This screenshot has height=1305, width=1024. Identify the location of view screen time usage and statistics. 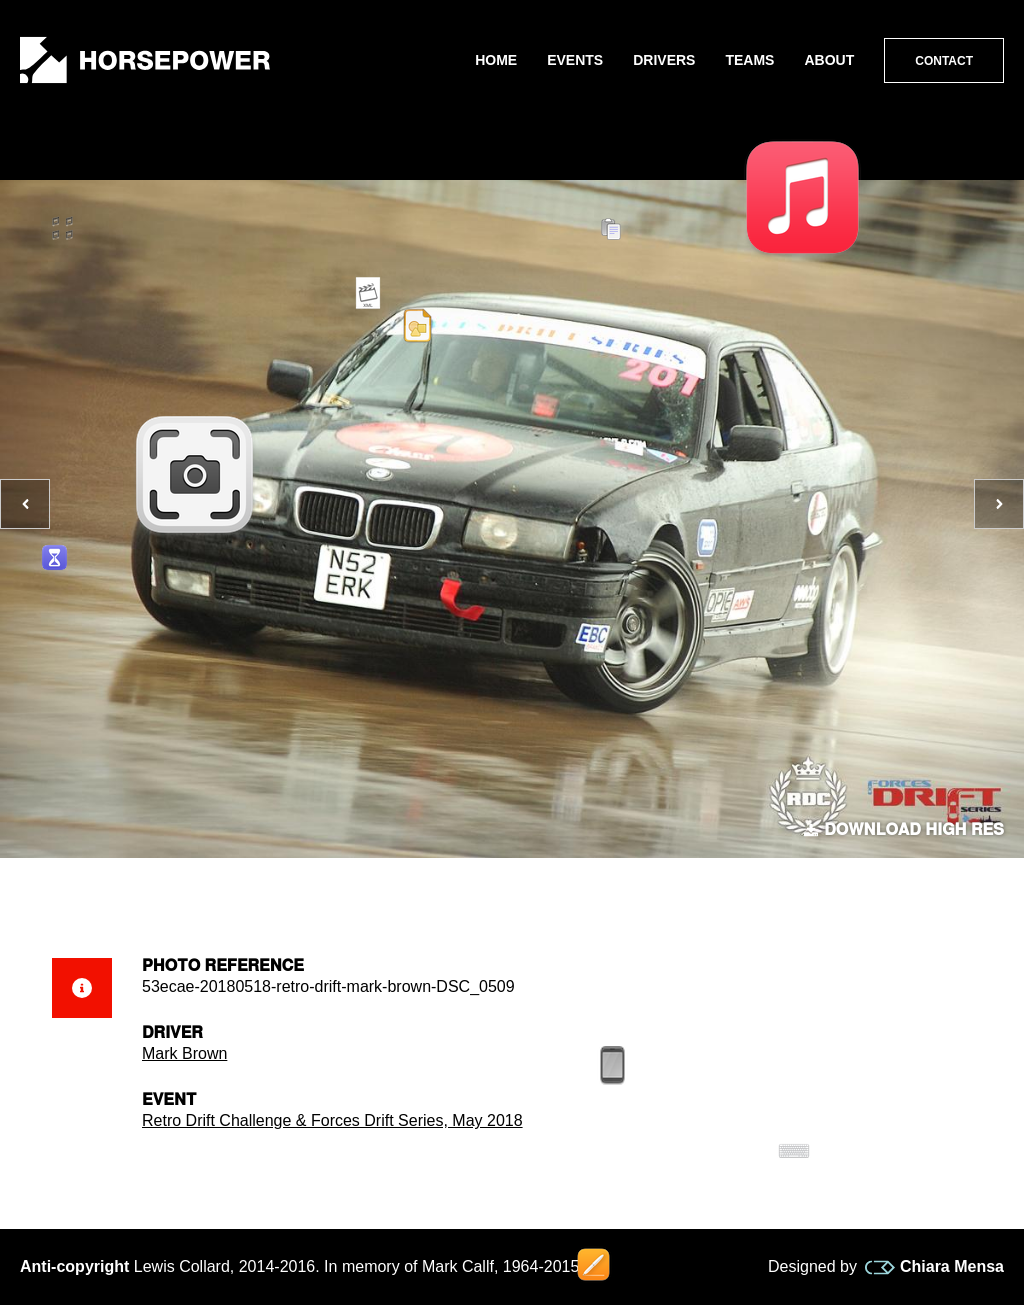
(54, 557).